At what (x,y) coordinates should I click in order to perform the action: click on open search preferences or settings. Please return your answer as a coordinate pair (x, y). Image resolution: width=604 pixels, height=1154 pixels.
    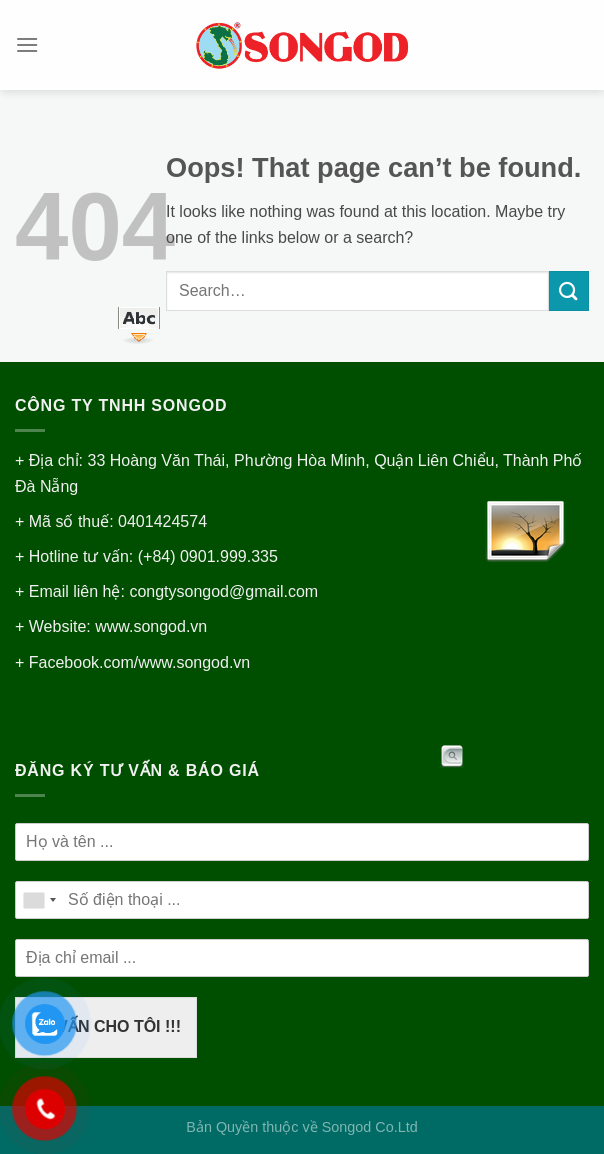
    Looking at the image, I should click on (452, 756).